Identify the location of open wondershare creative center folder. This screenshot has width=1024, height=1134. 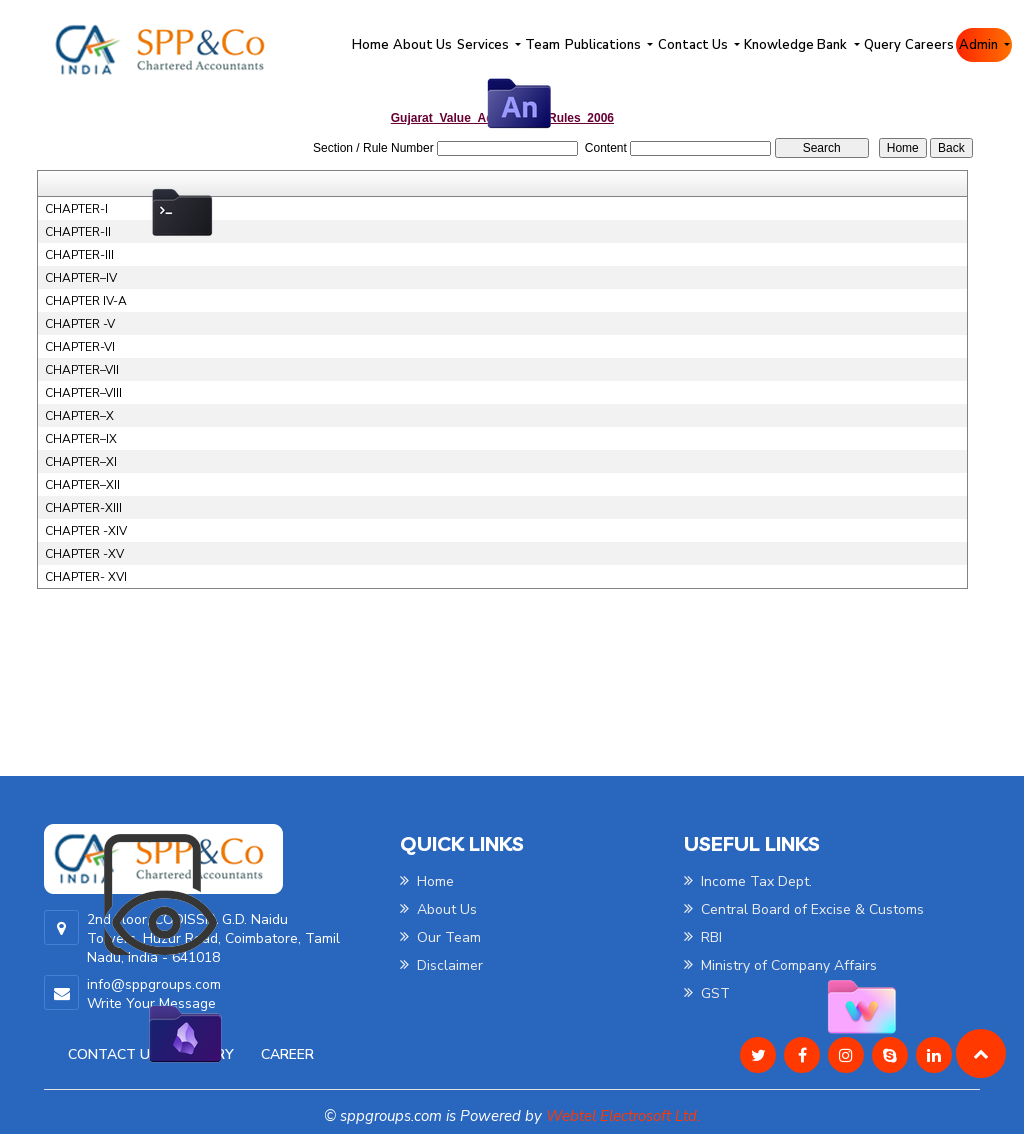
(861, 1008).